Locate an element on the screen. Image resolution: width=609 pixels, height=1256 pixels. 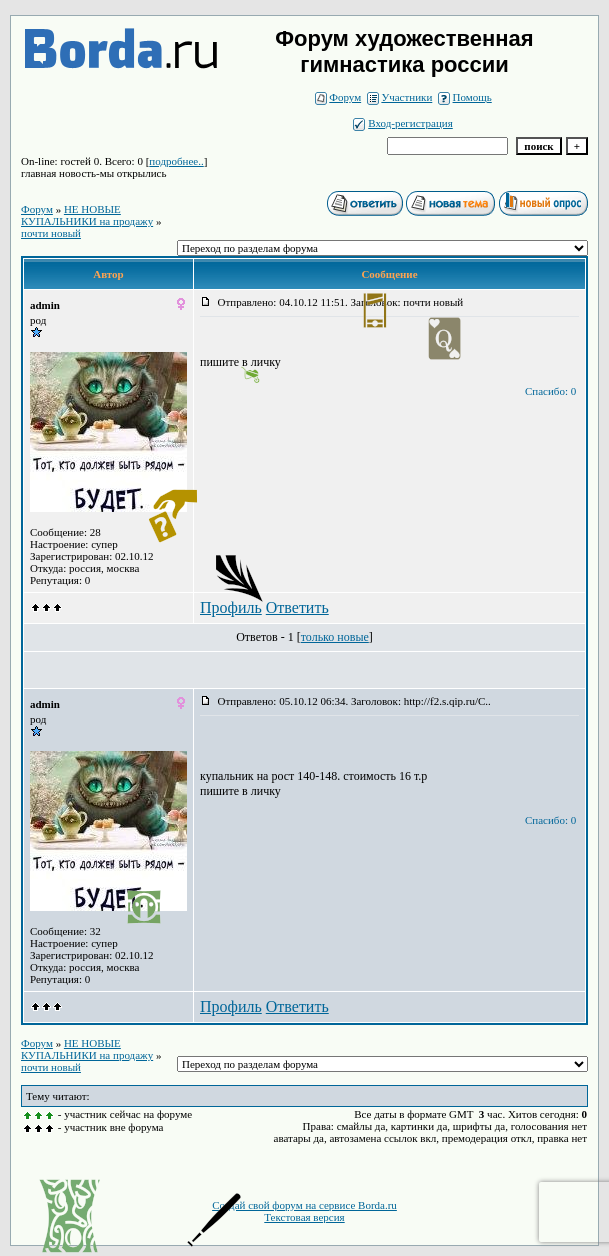
execute or delete an item permanently is located at coordinates (374, 310).